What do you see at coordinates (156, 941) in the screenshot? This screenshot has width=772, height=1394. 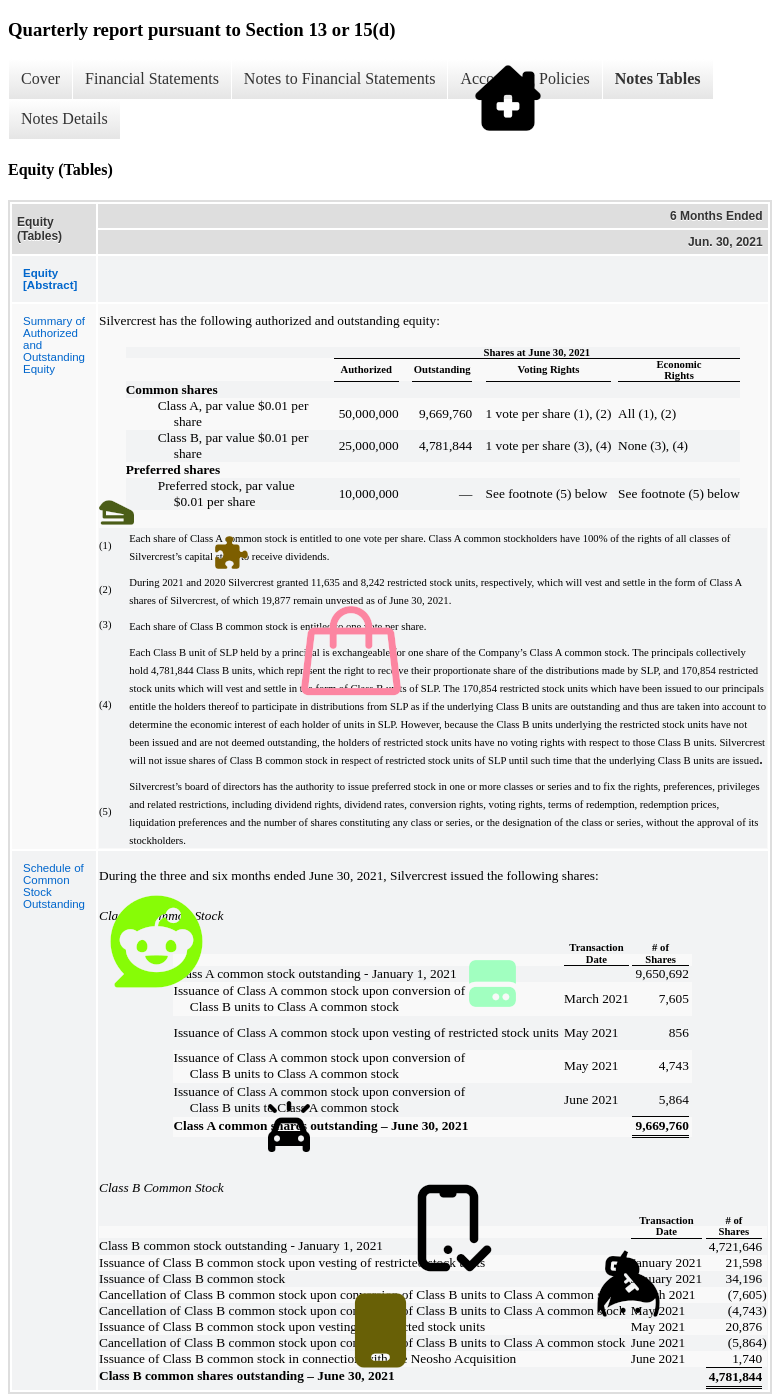 I see `open the Reddit app` at bounding box center [156, 941].